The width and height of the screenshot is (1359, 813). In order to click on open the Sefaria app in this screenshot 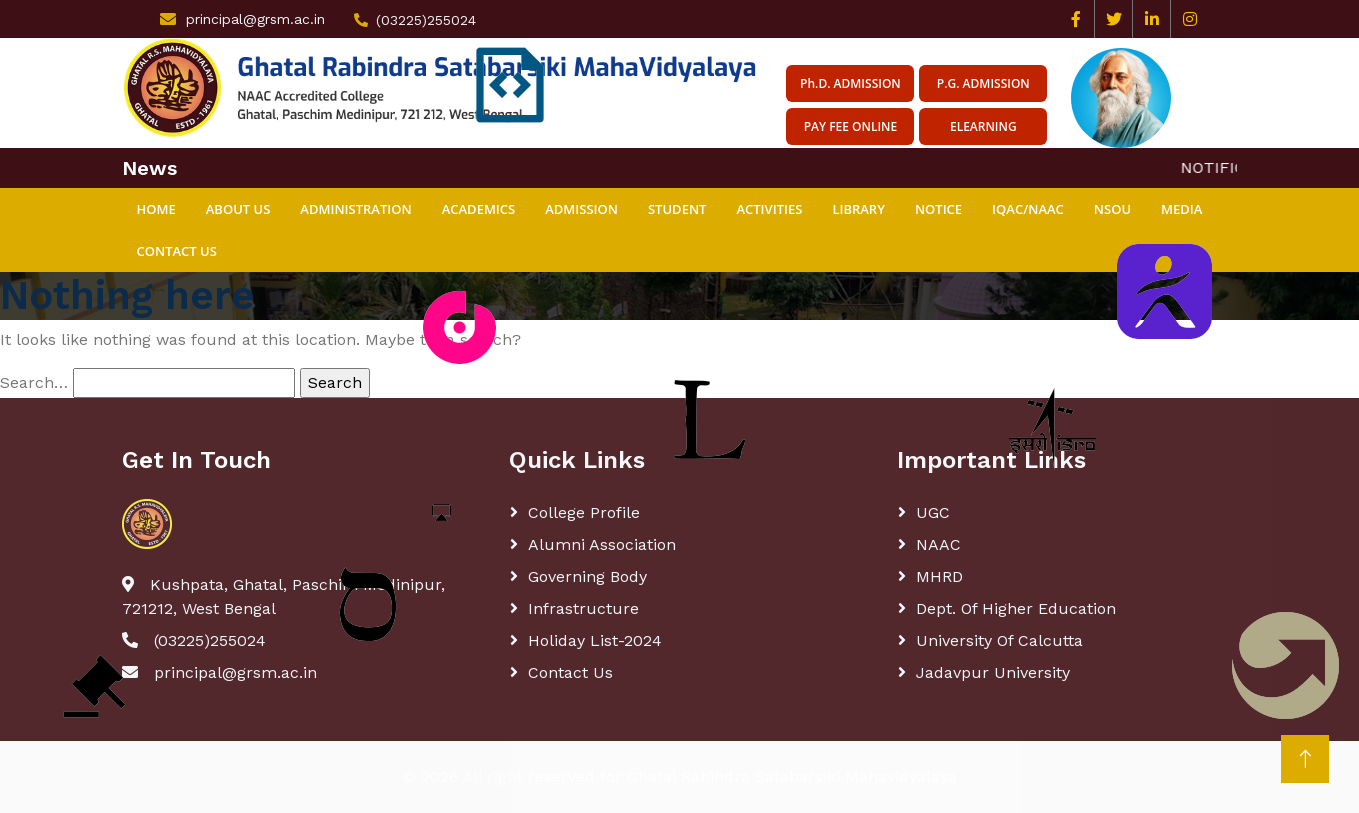, I will do `click(368, 604)`.